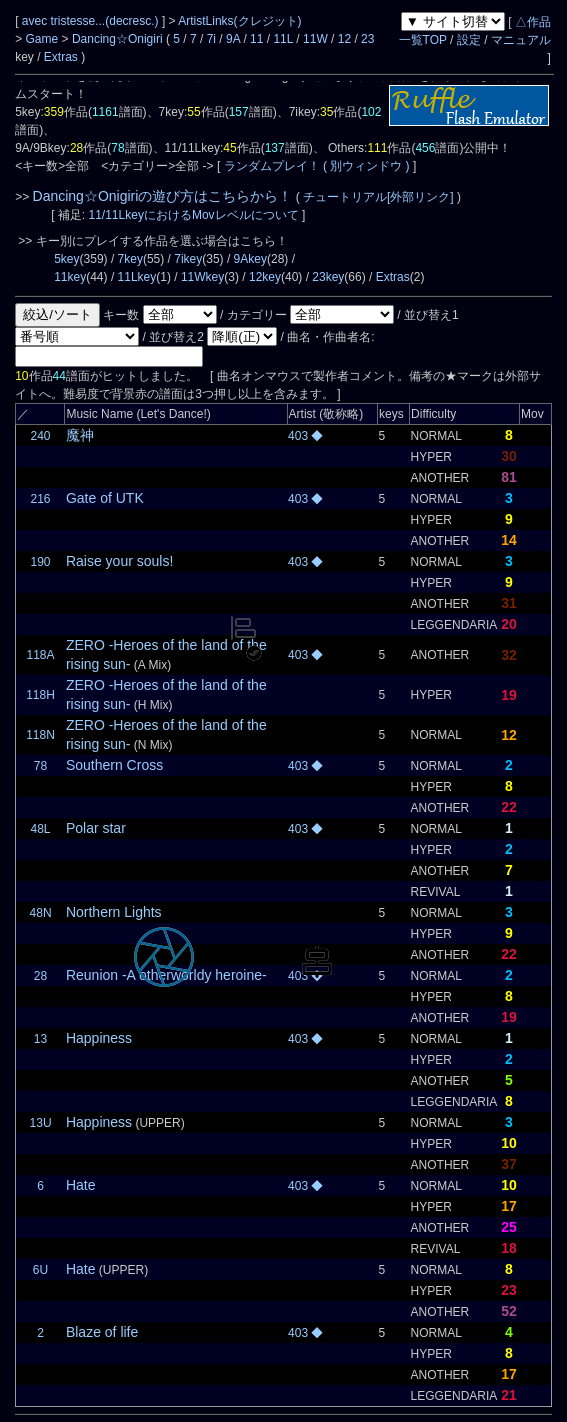  Describe the element at coordinates (164, 957) in the screenshot. I see `adjust camera aperture settings` at that location.